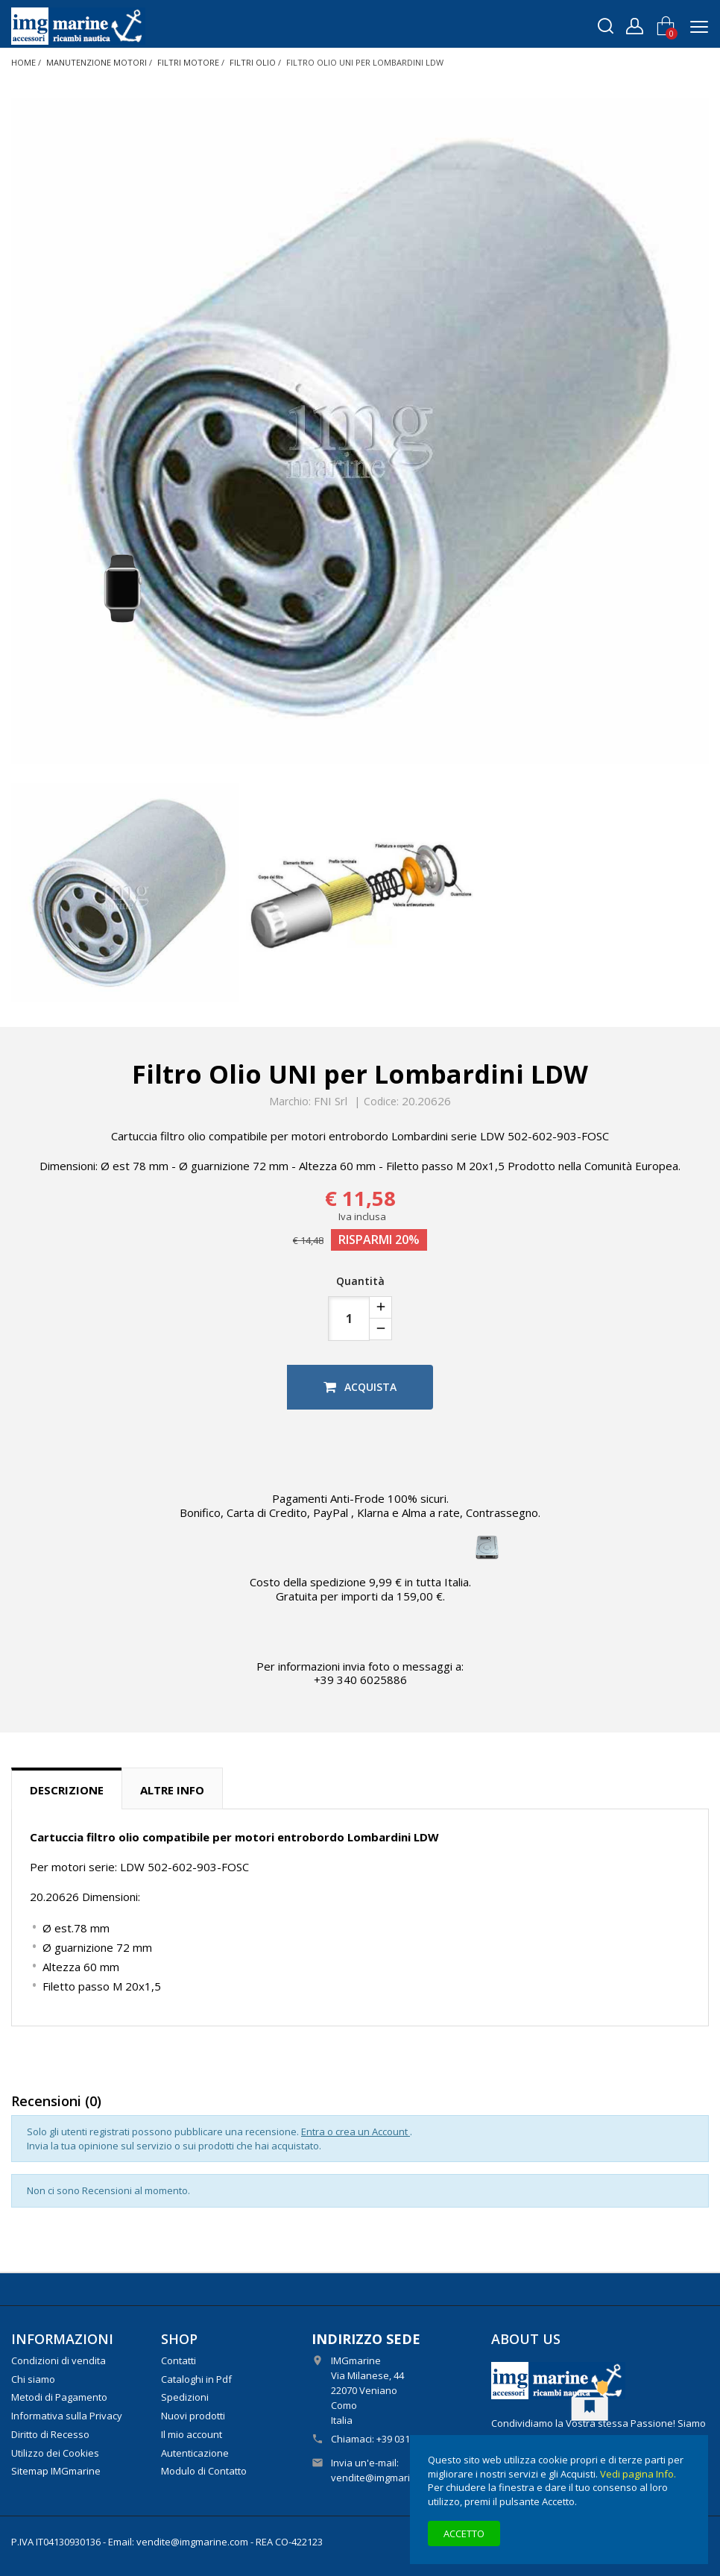 This screenshot has width=720, height=2576. I want to click on security updates are available for your system, so click(590, 2400).